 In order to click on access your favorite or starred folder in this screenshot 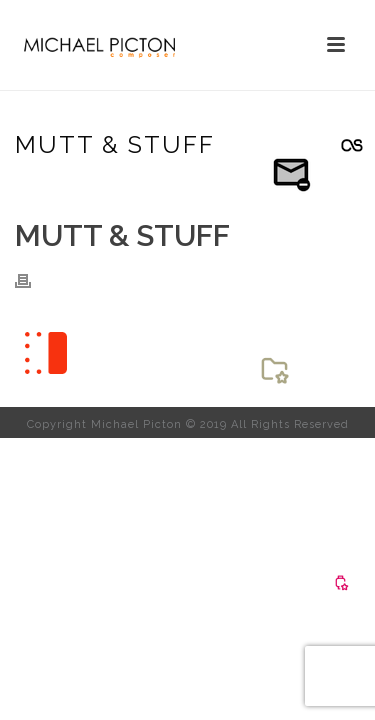, I will do `click(274, 369)`.